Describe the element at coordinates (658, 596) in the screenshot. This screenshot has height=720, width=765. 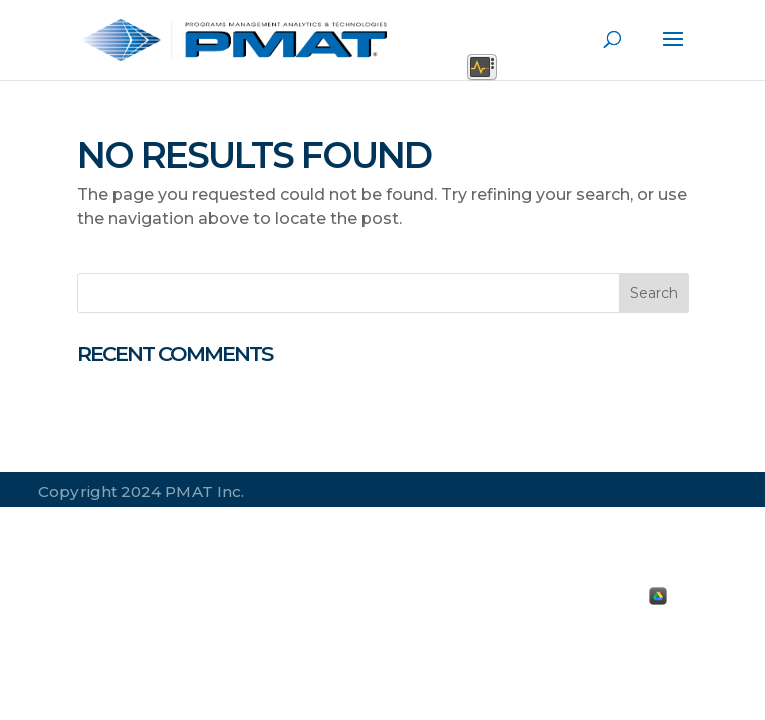
I see `open Google Drive app` at that location.